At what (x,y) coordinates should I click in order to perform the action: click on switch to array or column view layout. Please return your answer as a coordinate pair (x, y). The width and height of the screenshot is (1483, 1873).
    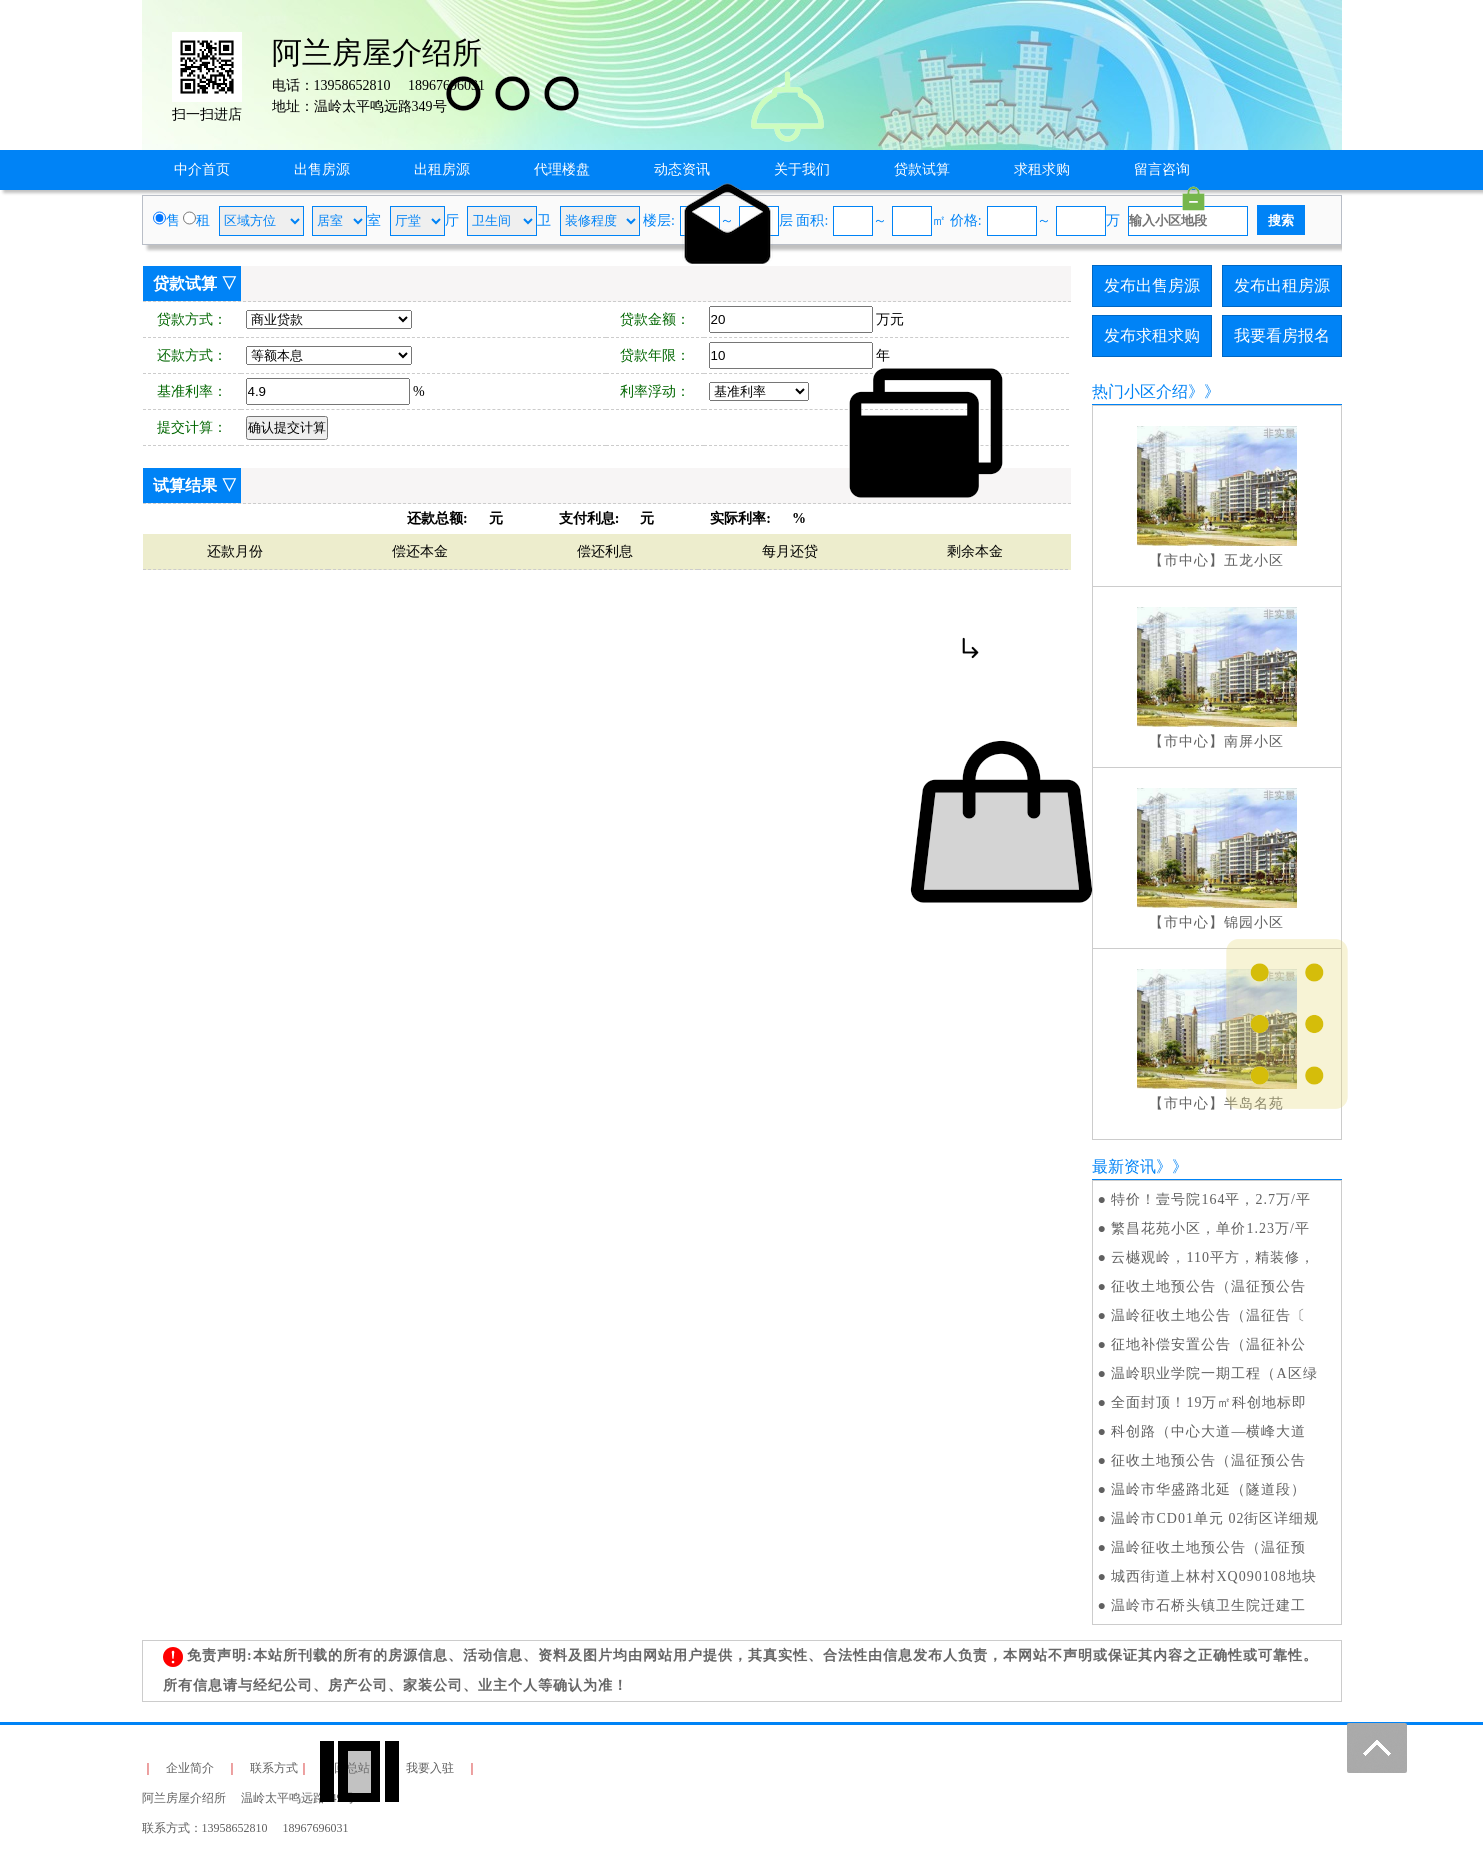
    Looking at the image, I should click on (357, 1774).